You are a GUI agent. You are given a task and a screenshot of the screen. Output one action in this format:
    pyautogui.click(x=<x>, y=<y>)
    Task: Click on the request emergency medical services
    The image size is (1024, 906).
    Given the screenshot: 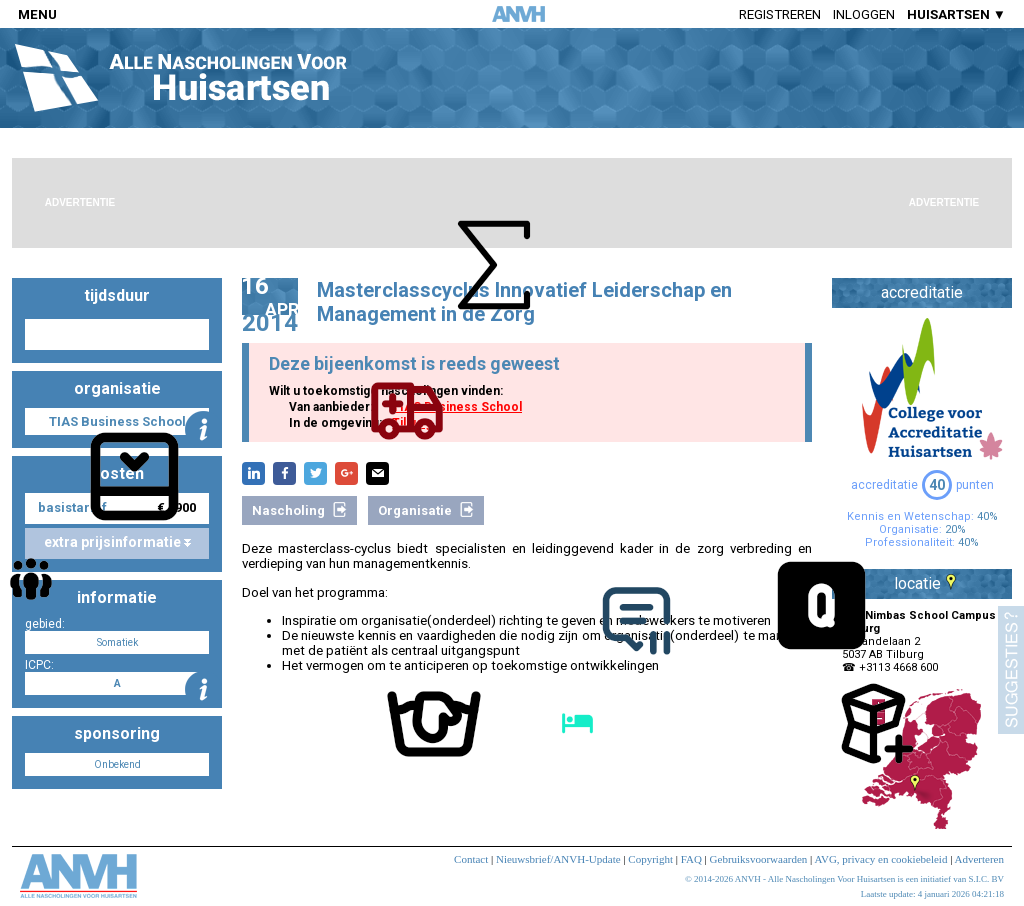 What is the action you would take?
    pyautogui.click(x=407, y=411)
    